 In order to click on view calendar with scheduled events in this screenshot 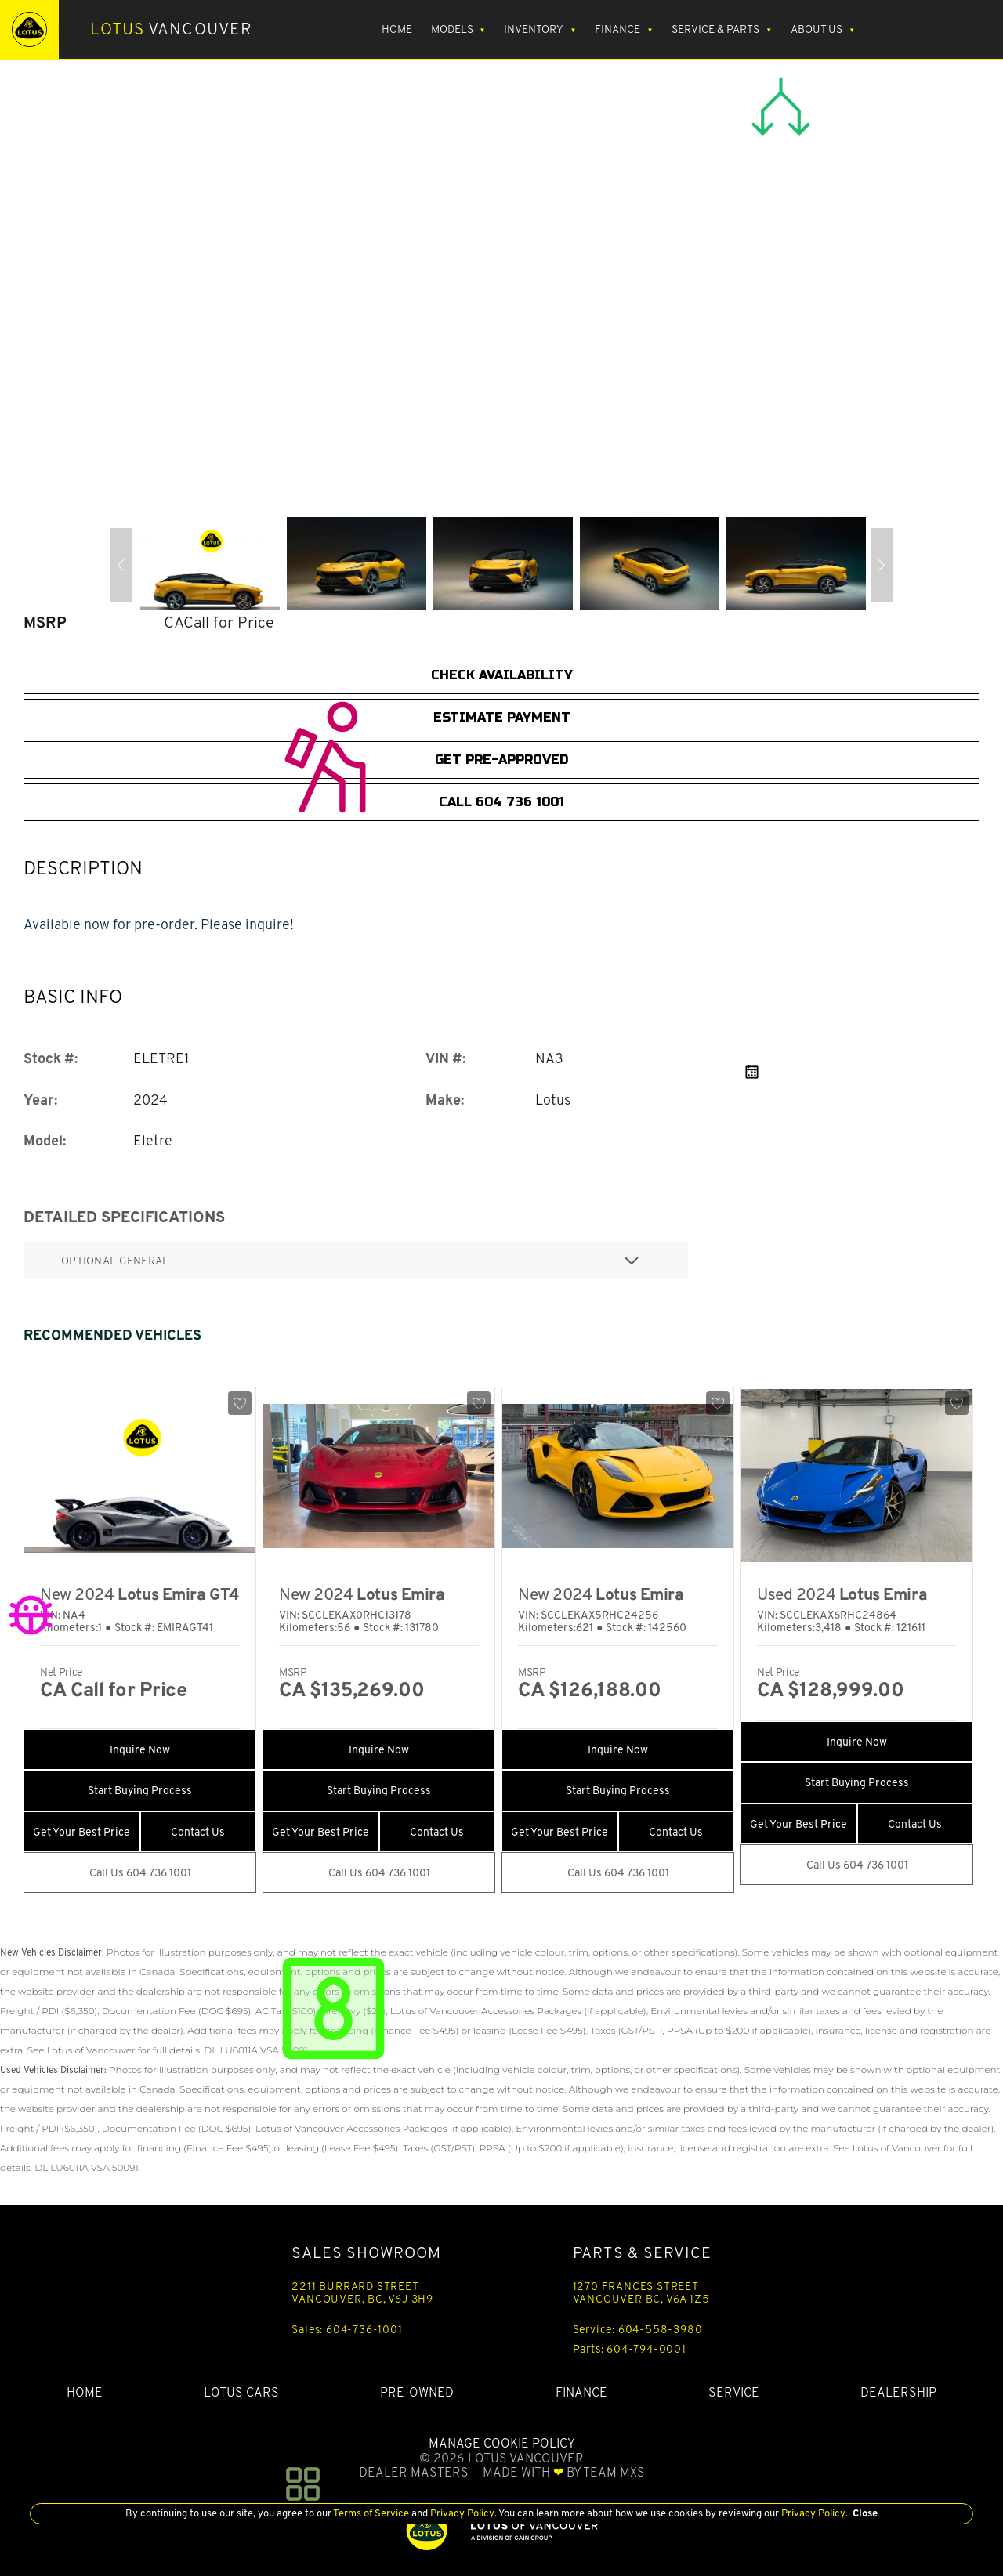, I will do `click(751, 1072)`.